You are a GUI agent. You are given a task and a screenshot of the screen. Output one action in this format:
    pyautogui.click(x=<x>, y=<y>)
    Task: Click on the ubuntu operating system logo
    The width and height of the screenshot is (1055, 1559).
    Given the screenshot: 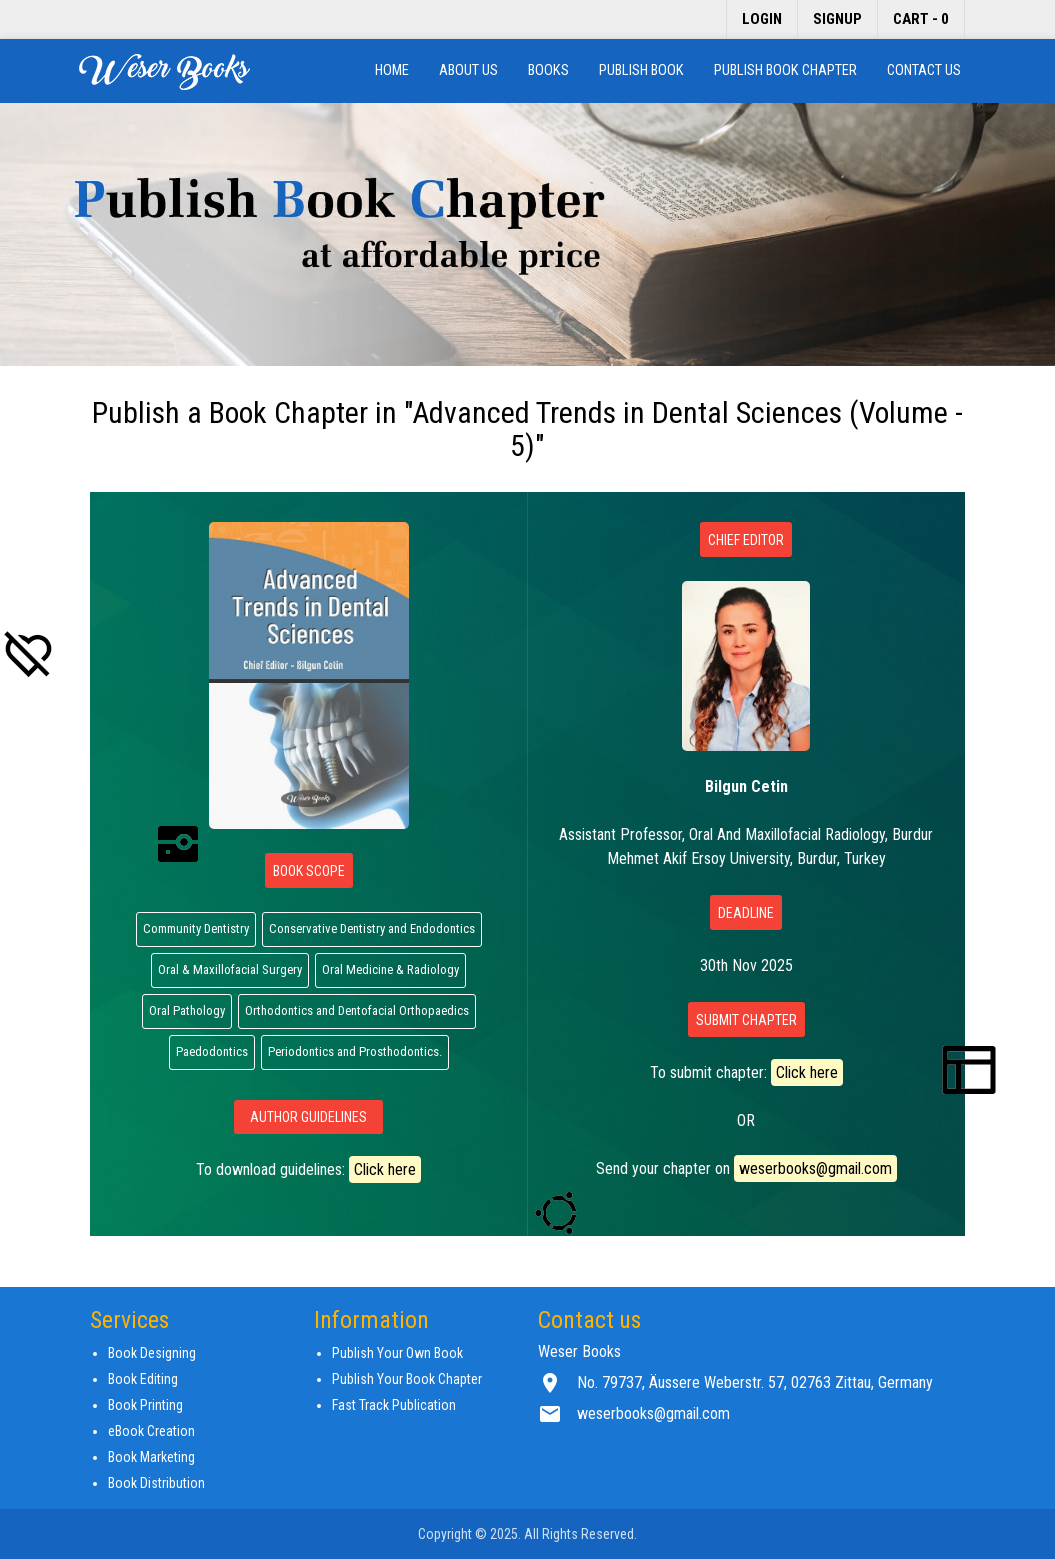 What is the action you would take?
    pyautogui.click(x=559, y=1213)
    